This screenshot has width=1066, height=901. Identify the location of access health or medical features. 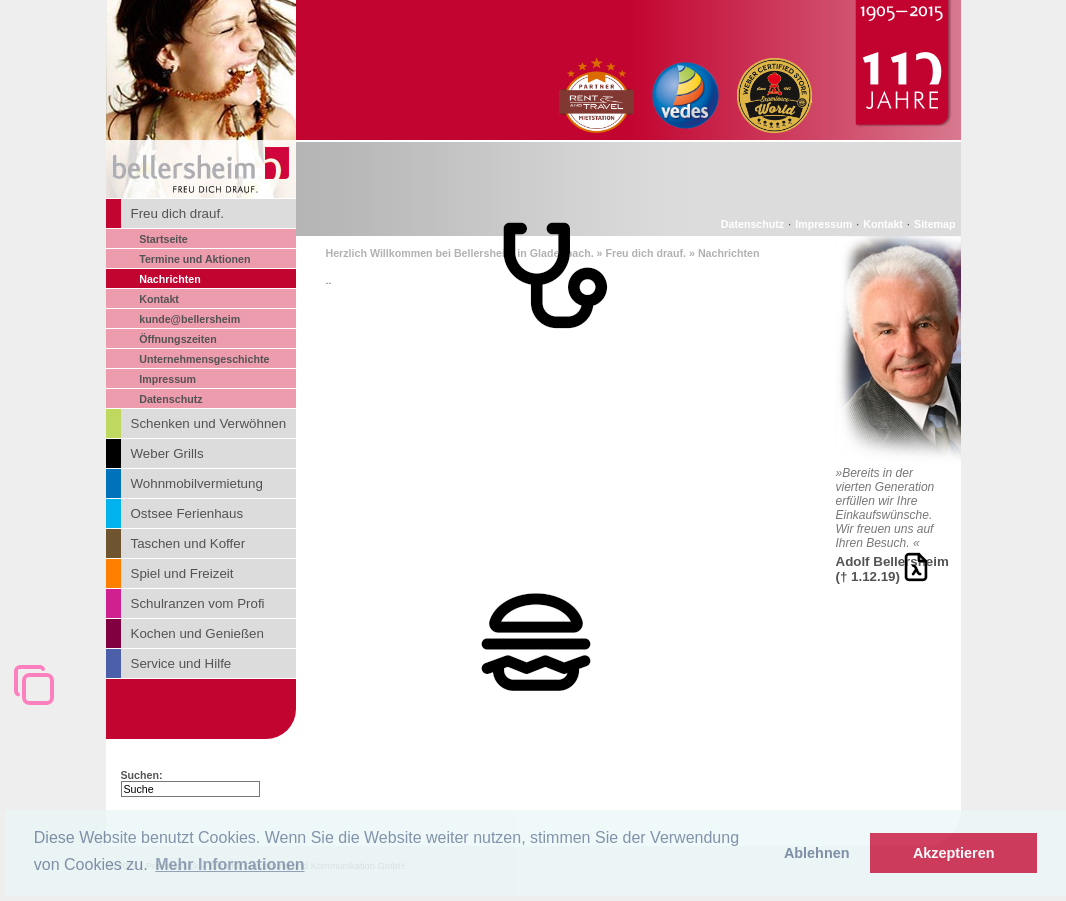
(548, 271).